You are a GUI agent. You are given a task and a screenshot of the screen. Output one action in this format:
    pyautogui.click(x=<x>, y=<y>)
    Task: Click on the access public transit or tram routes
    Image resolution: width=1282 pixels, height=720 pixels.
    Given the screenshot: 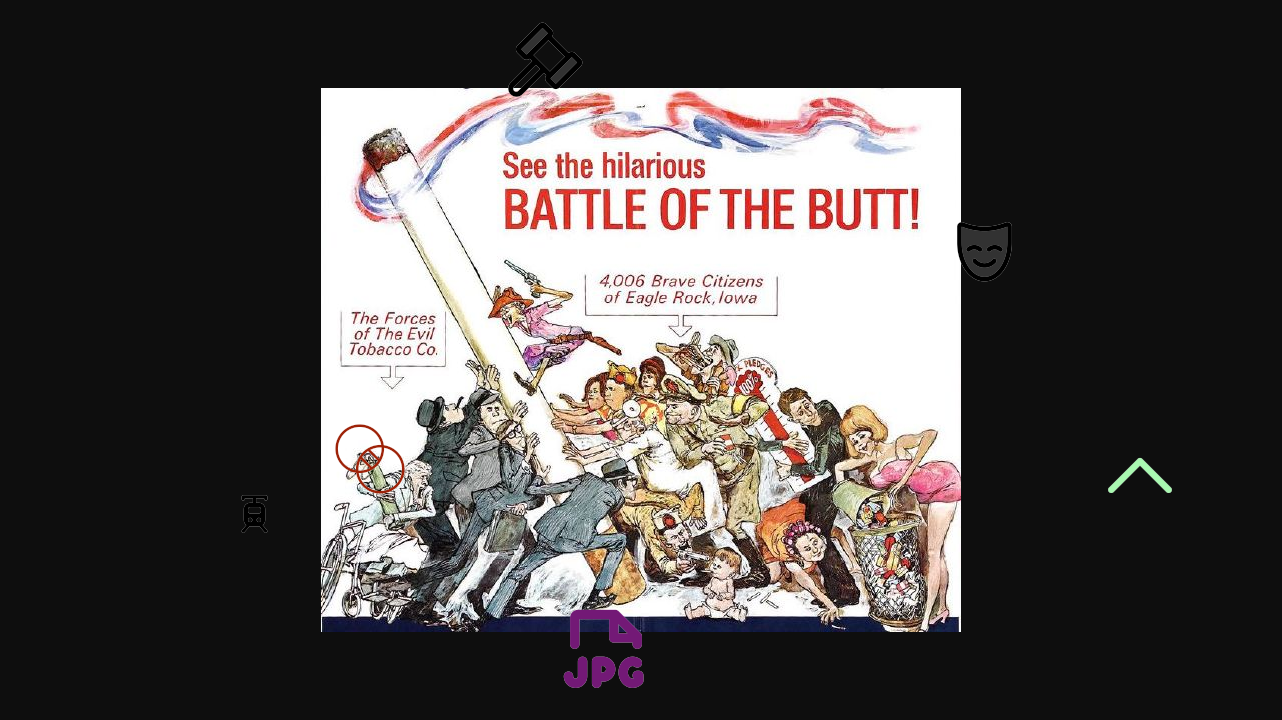 What is the action you would take?
    pyautogui.click(x=254, y=513)
    